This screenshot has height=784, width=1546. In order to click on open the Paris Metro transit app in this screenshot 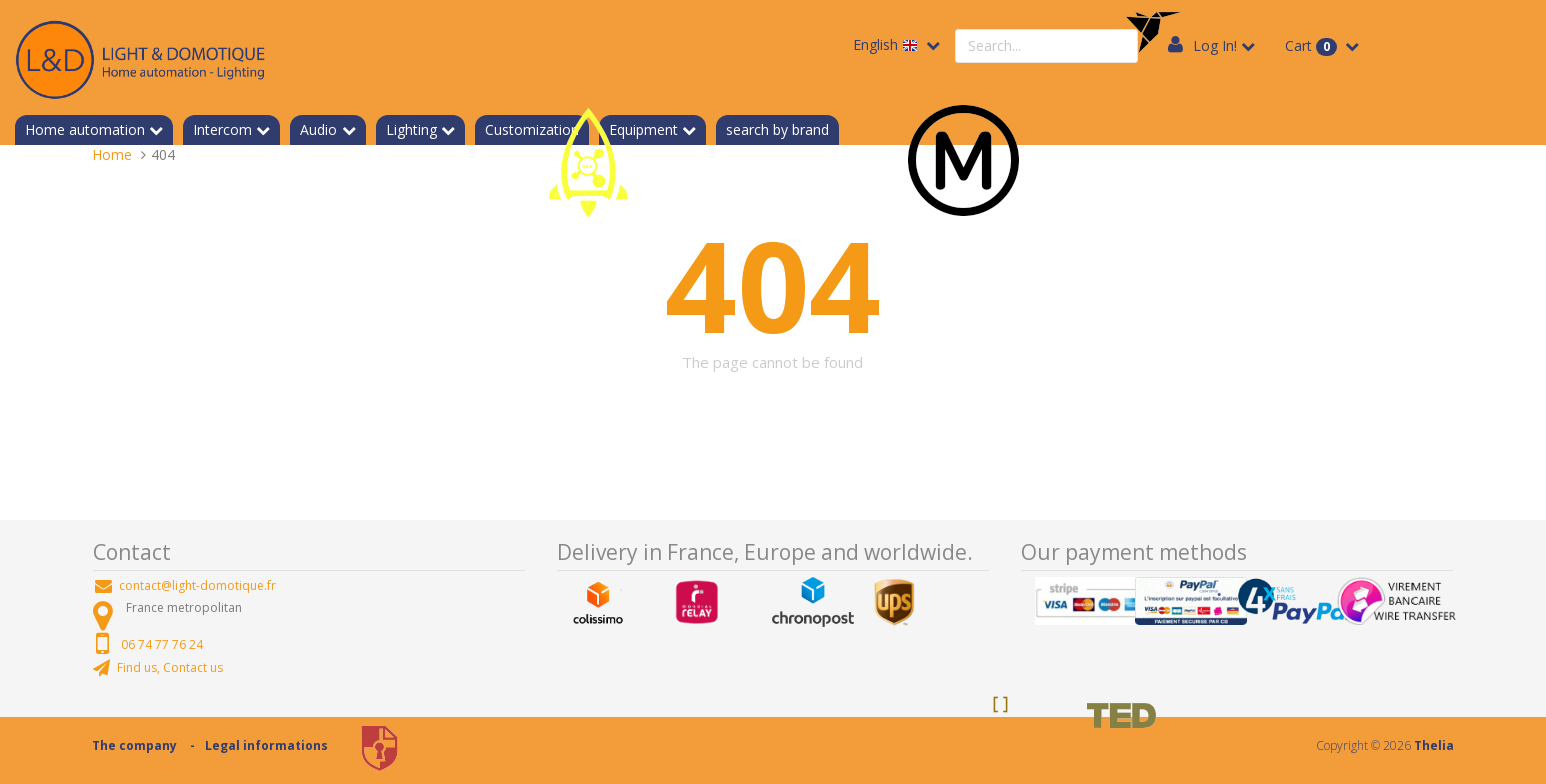, I will do `click(963, 160)`.